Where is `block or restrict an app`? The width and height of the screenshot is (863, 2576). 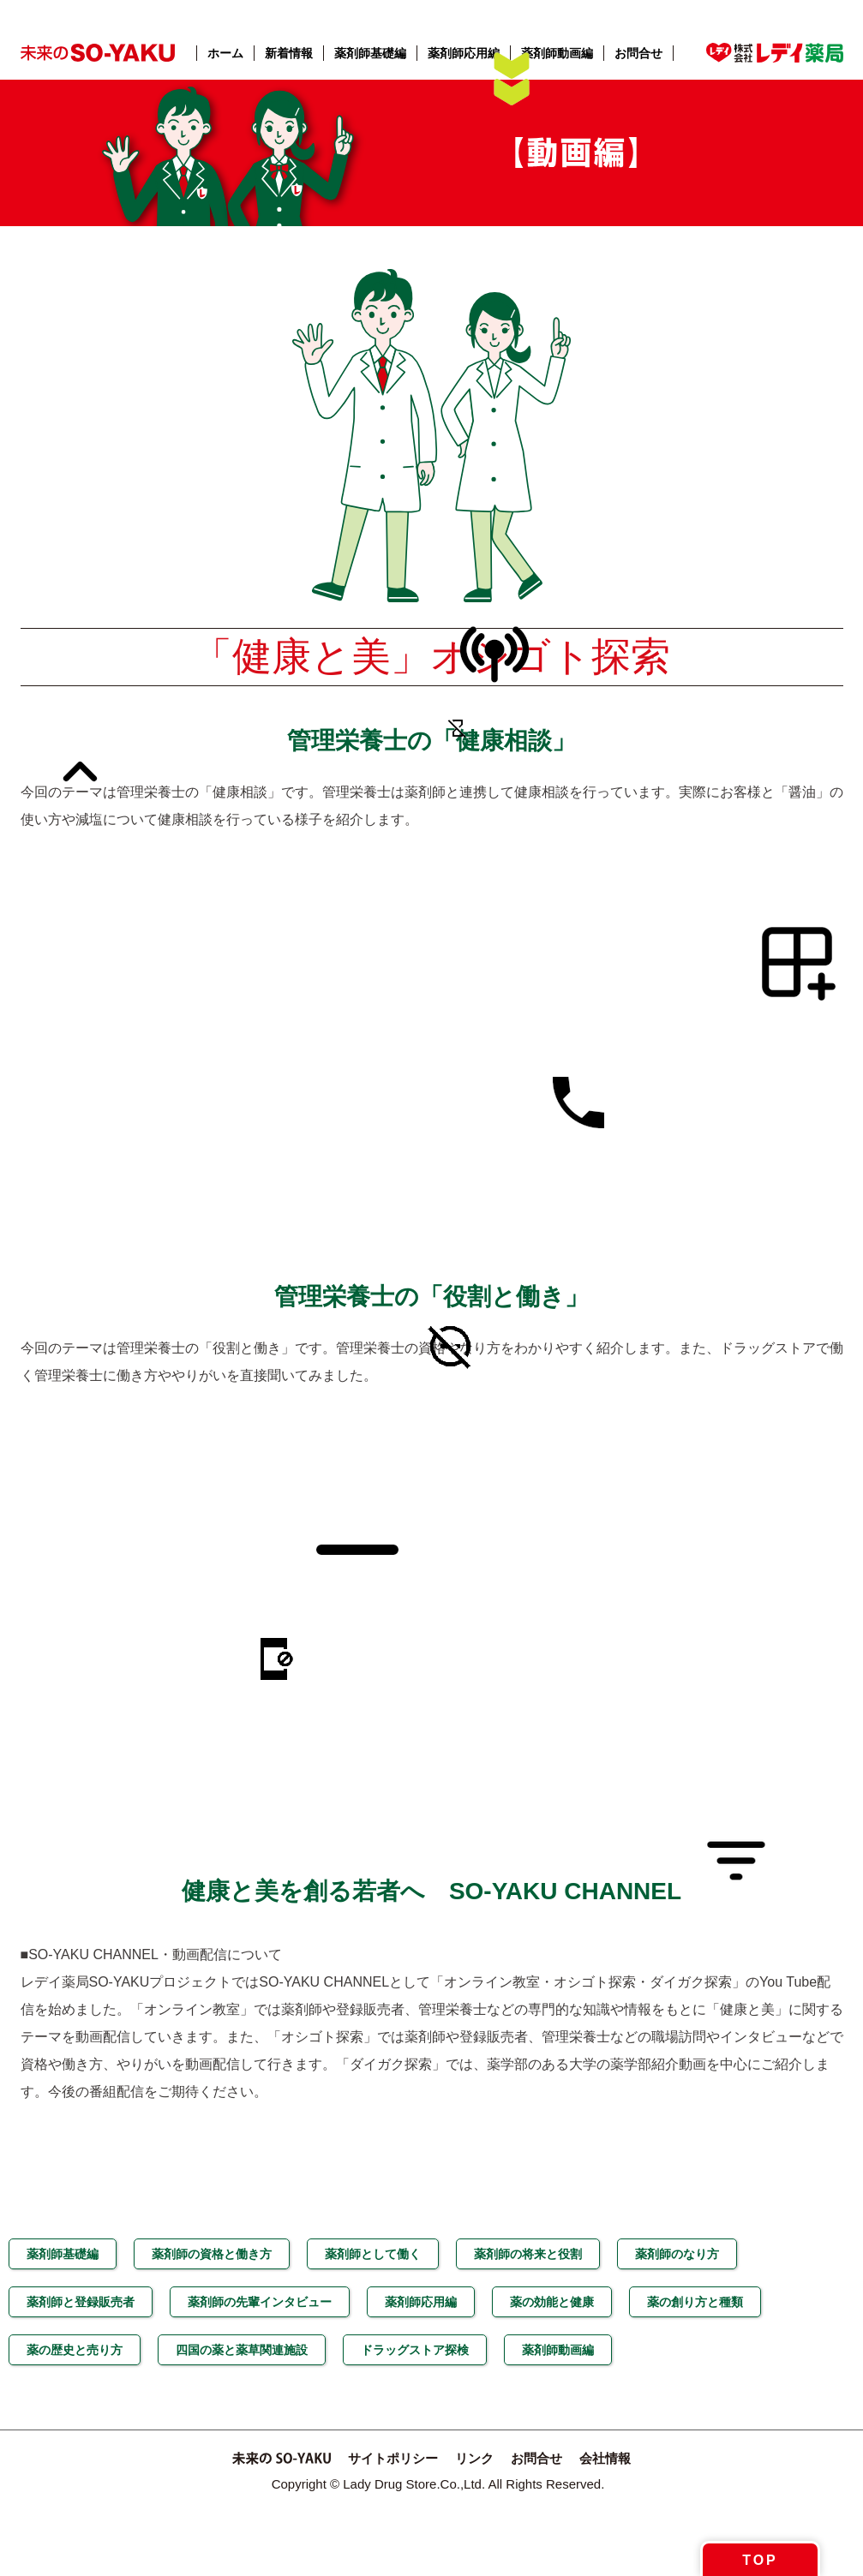 block or restrict an app is located at coordinates (273, 1659).